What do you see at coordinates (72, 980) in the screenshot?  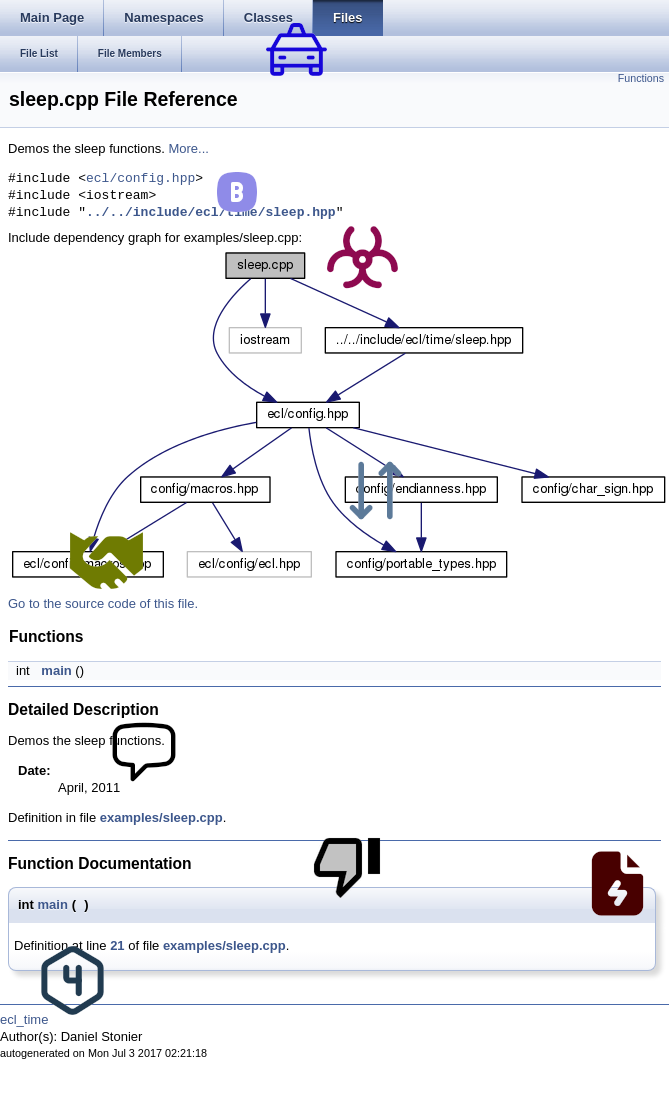 I see `step 4 in a multi-step process` at bounding box center [72, 980].